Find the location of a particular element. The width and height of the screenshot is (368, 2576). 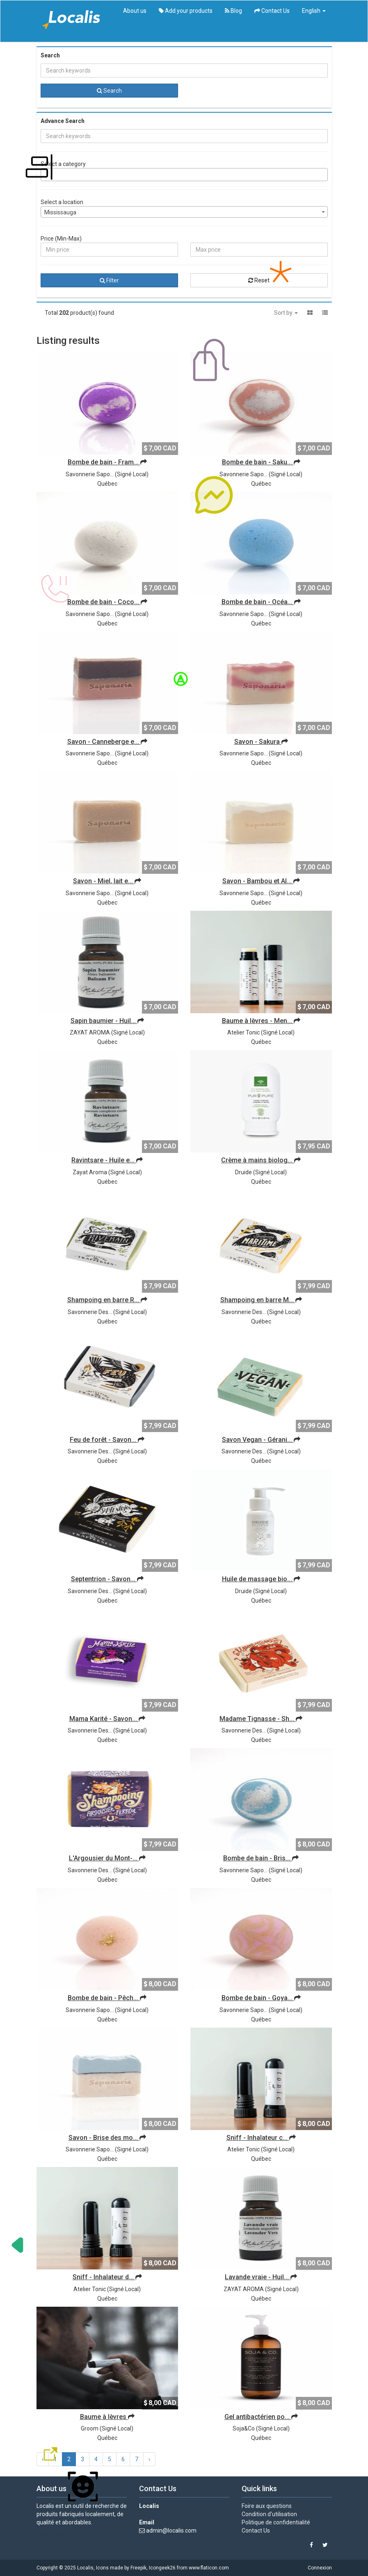

open facebook messenger is located at coordinates (214, 495).